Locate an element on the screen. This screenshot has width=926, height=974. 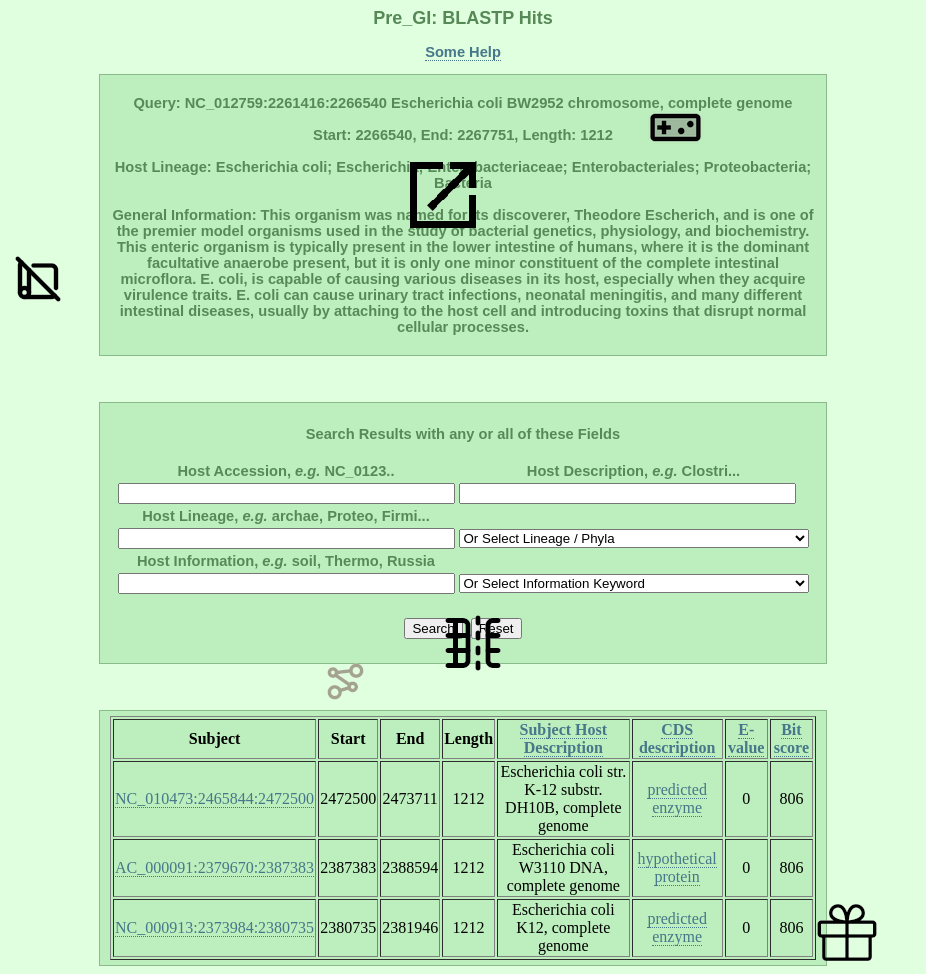
open link in a new window or tab is located at coordinates (443, 195).